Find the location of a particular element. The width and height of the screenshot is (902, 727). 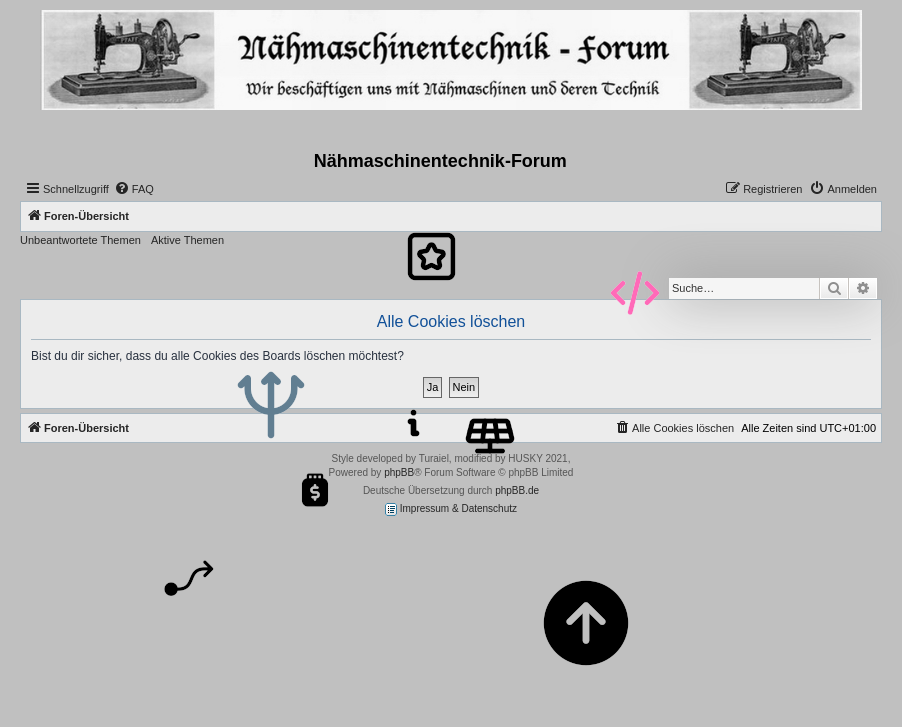

view solar energy or panel settings is located at coordinates (490, 436).